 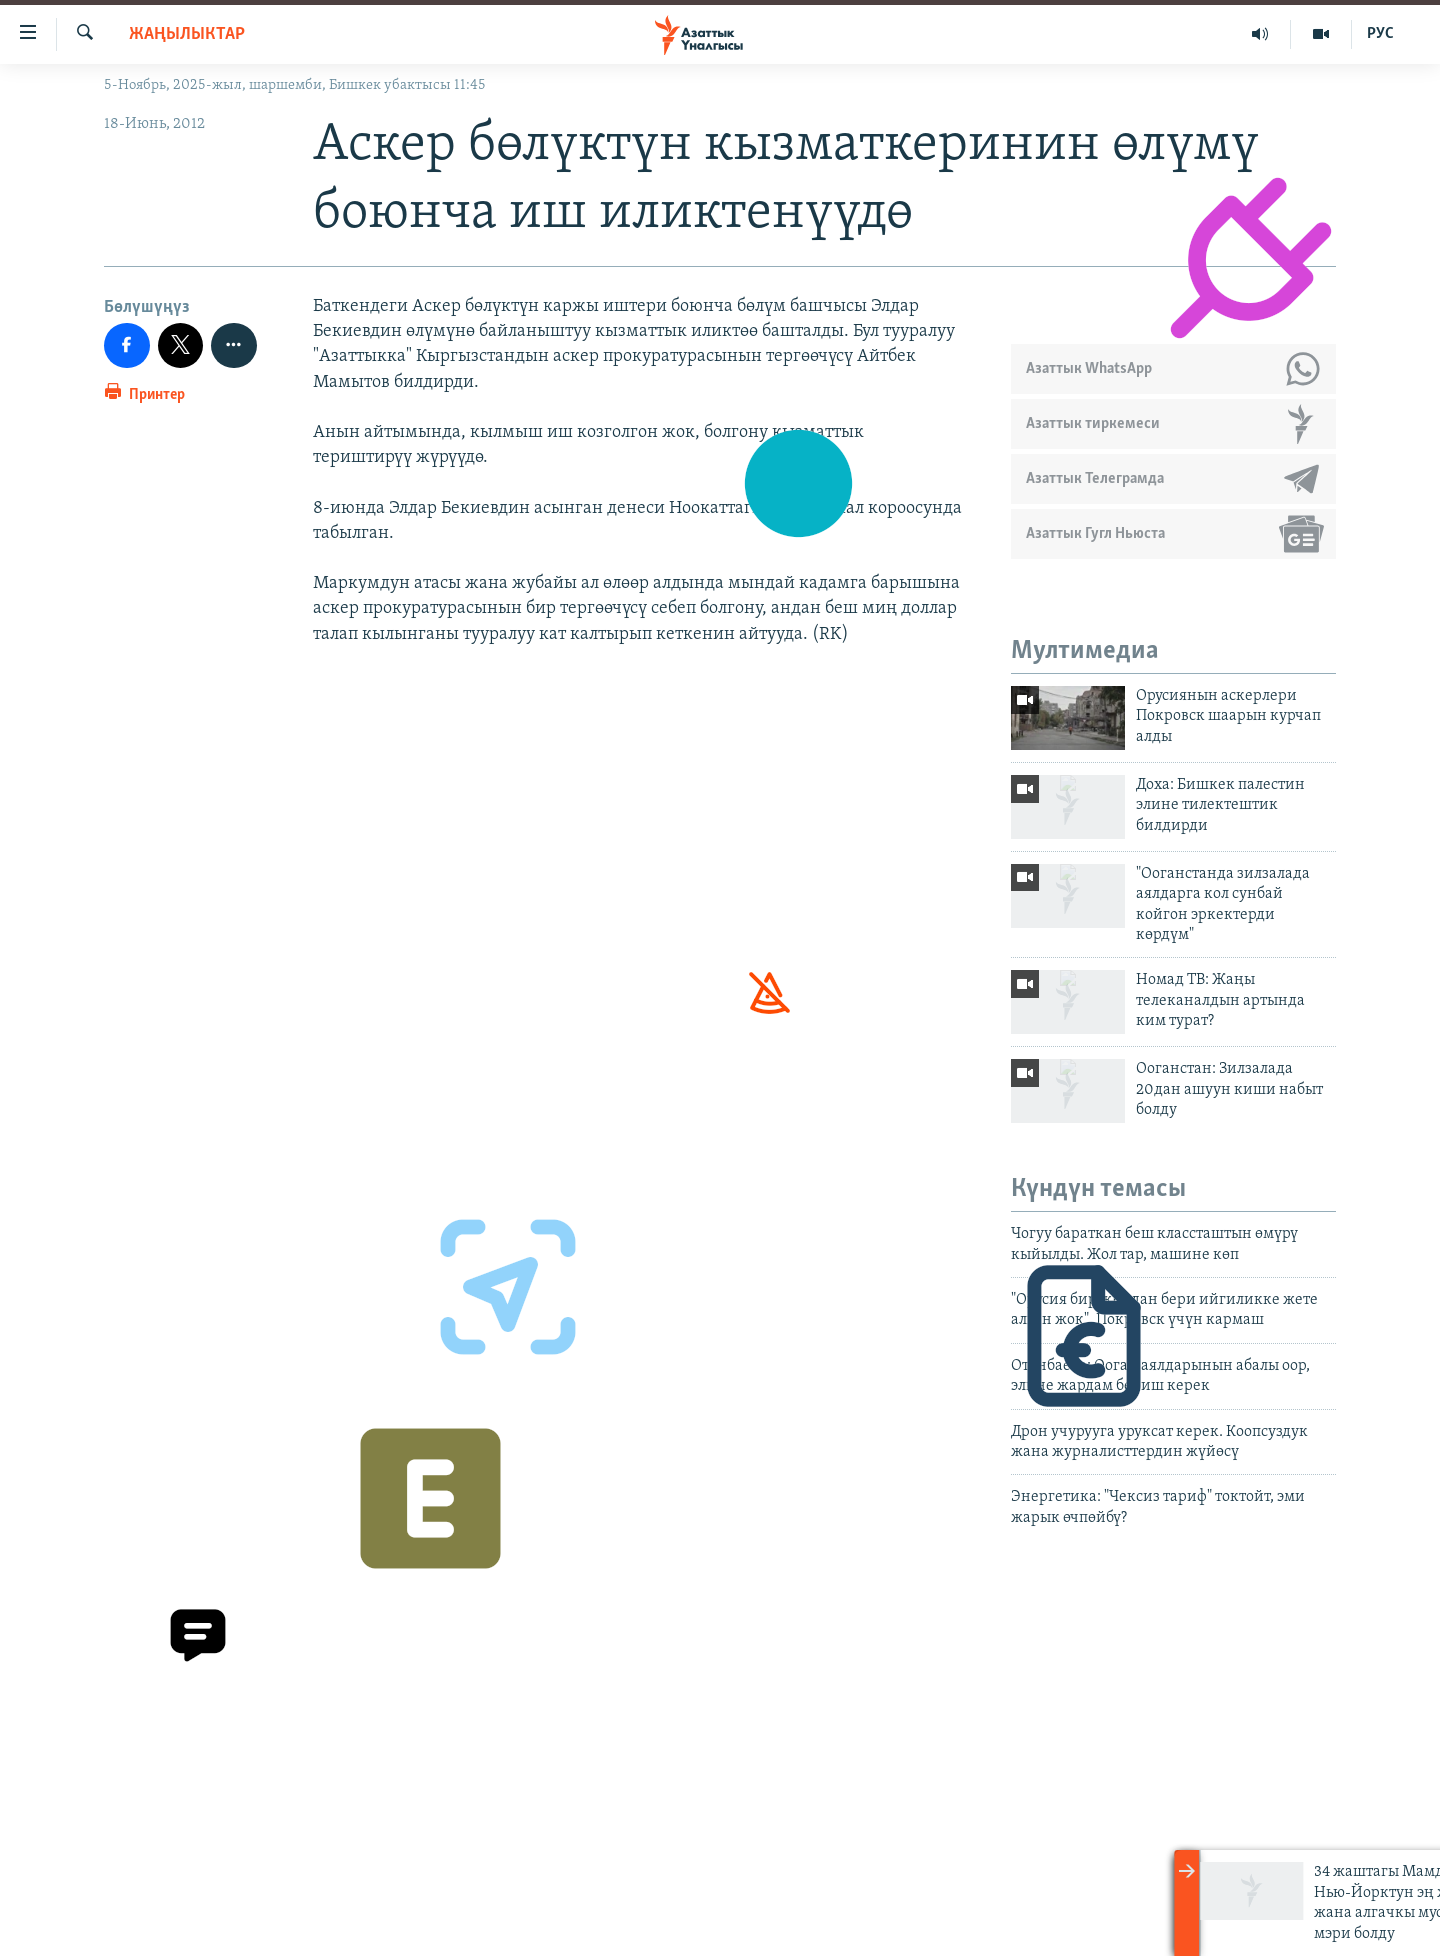 What do you see at coordinates (769, 992) in the screenshot?
I see `indicates pizza is unavailable or sold out` at bounding box center [769, 992].